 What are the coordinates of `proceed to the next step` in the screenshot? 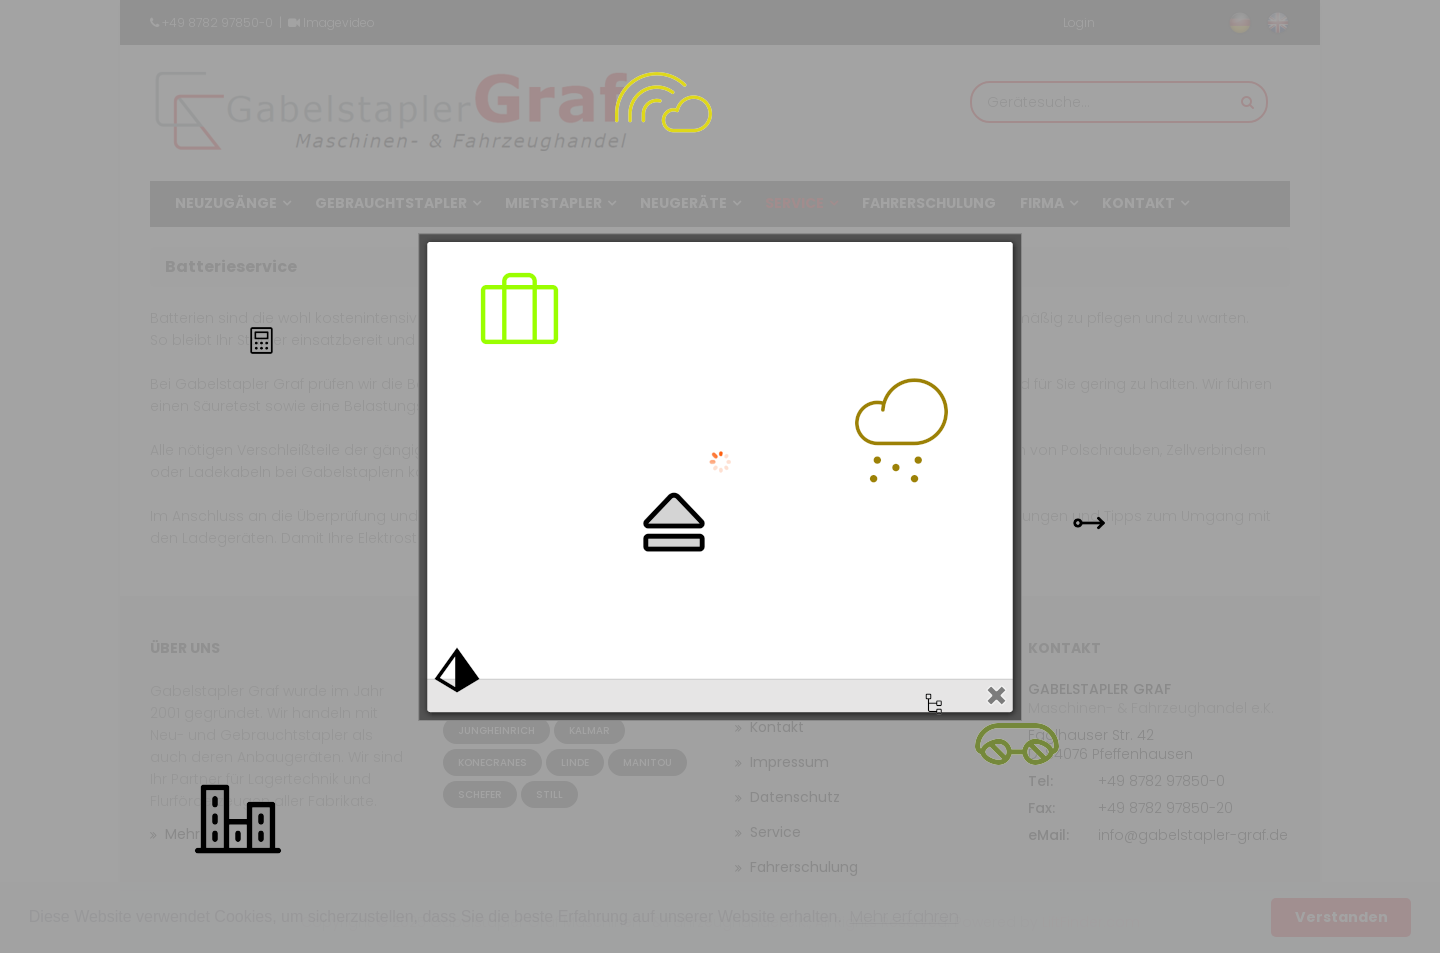 It's located at (1089, 523).